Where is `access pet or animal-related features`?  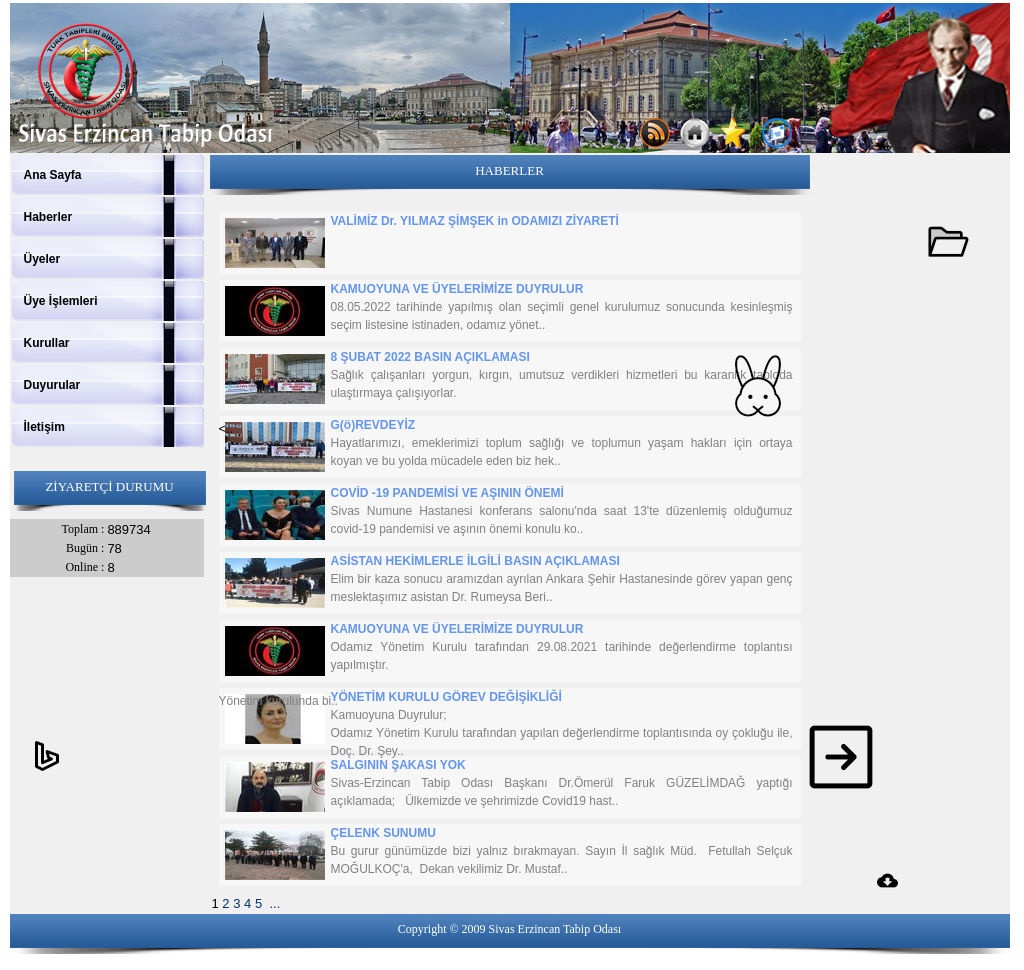 access pet or animal-related features is located at coordinates (758, 387).